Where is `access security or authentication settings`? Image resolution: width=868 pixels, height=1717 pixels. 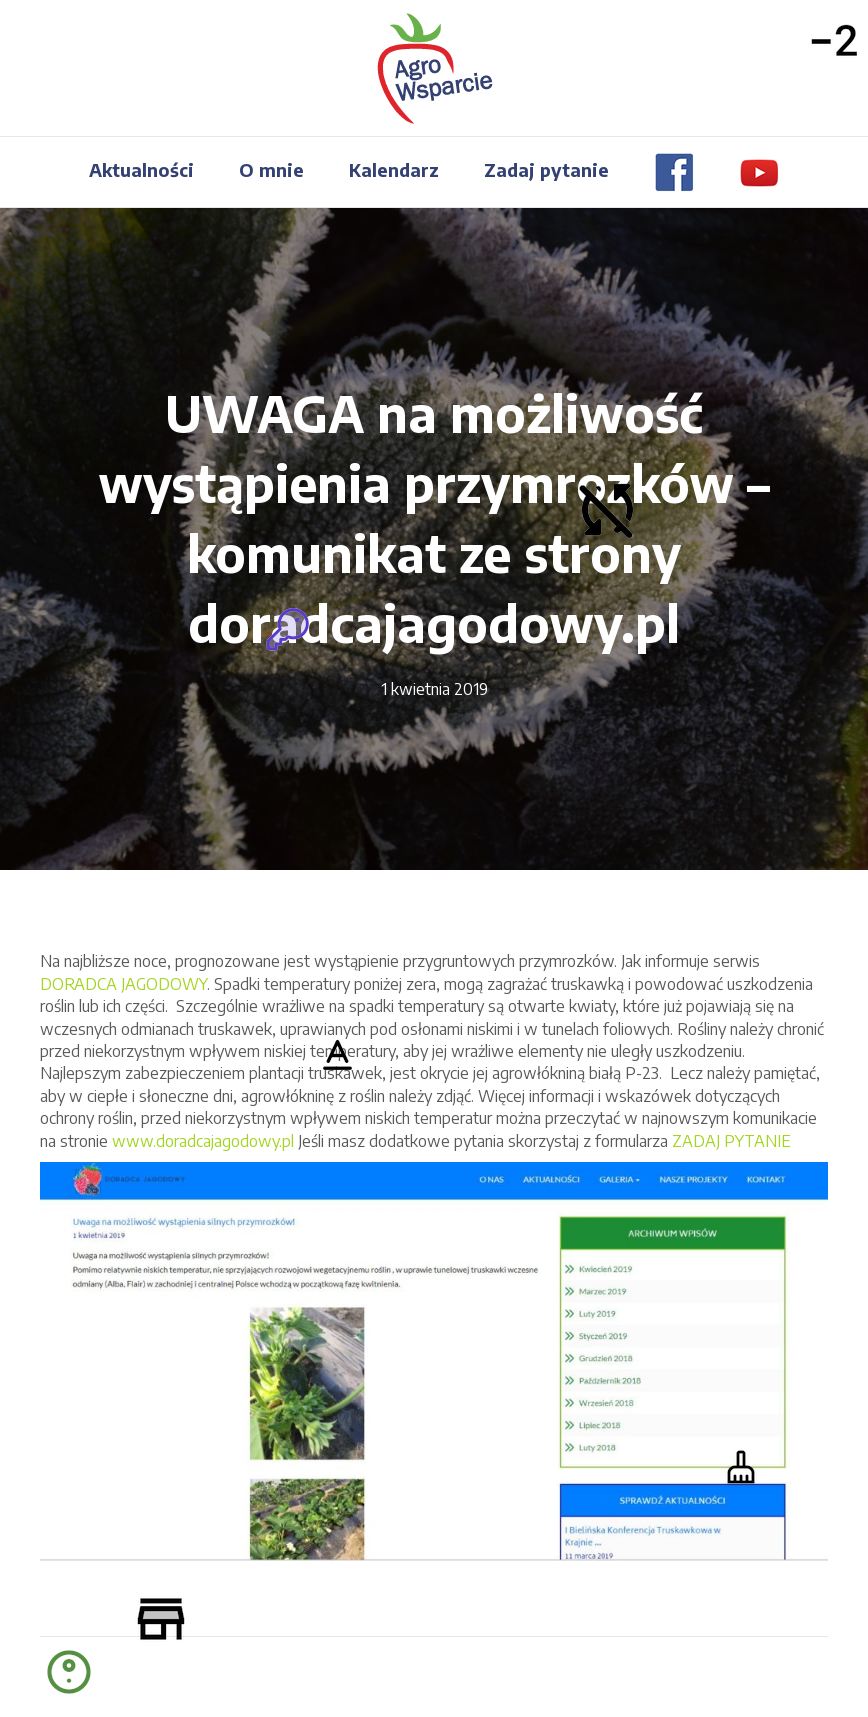
access security or authentication settings is located at coordinates (287, 630).